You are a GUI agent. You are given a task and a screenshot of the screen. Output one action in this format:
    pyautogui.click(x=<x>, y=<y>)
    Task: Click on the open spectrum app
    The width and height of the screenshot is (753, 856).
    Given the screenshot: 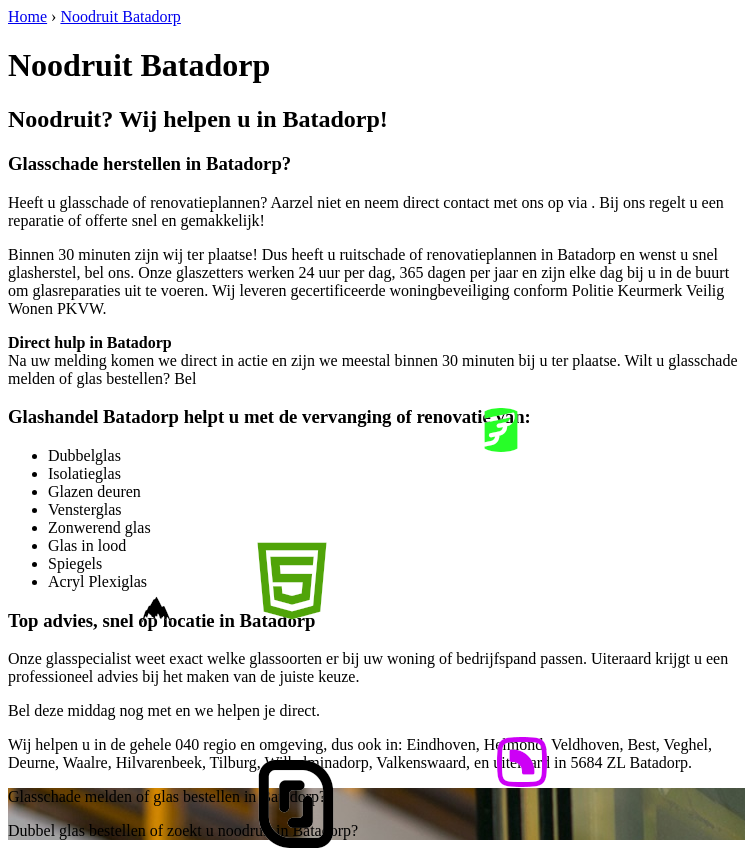 What is the action you would take?
    pyautogui.click(x=522, y=762)
    